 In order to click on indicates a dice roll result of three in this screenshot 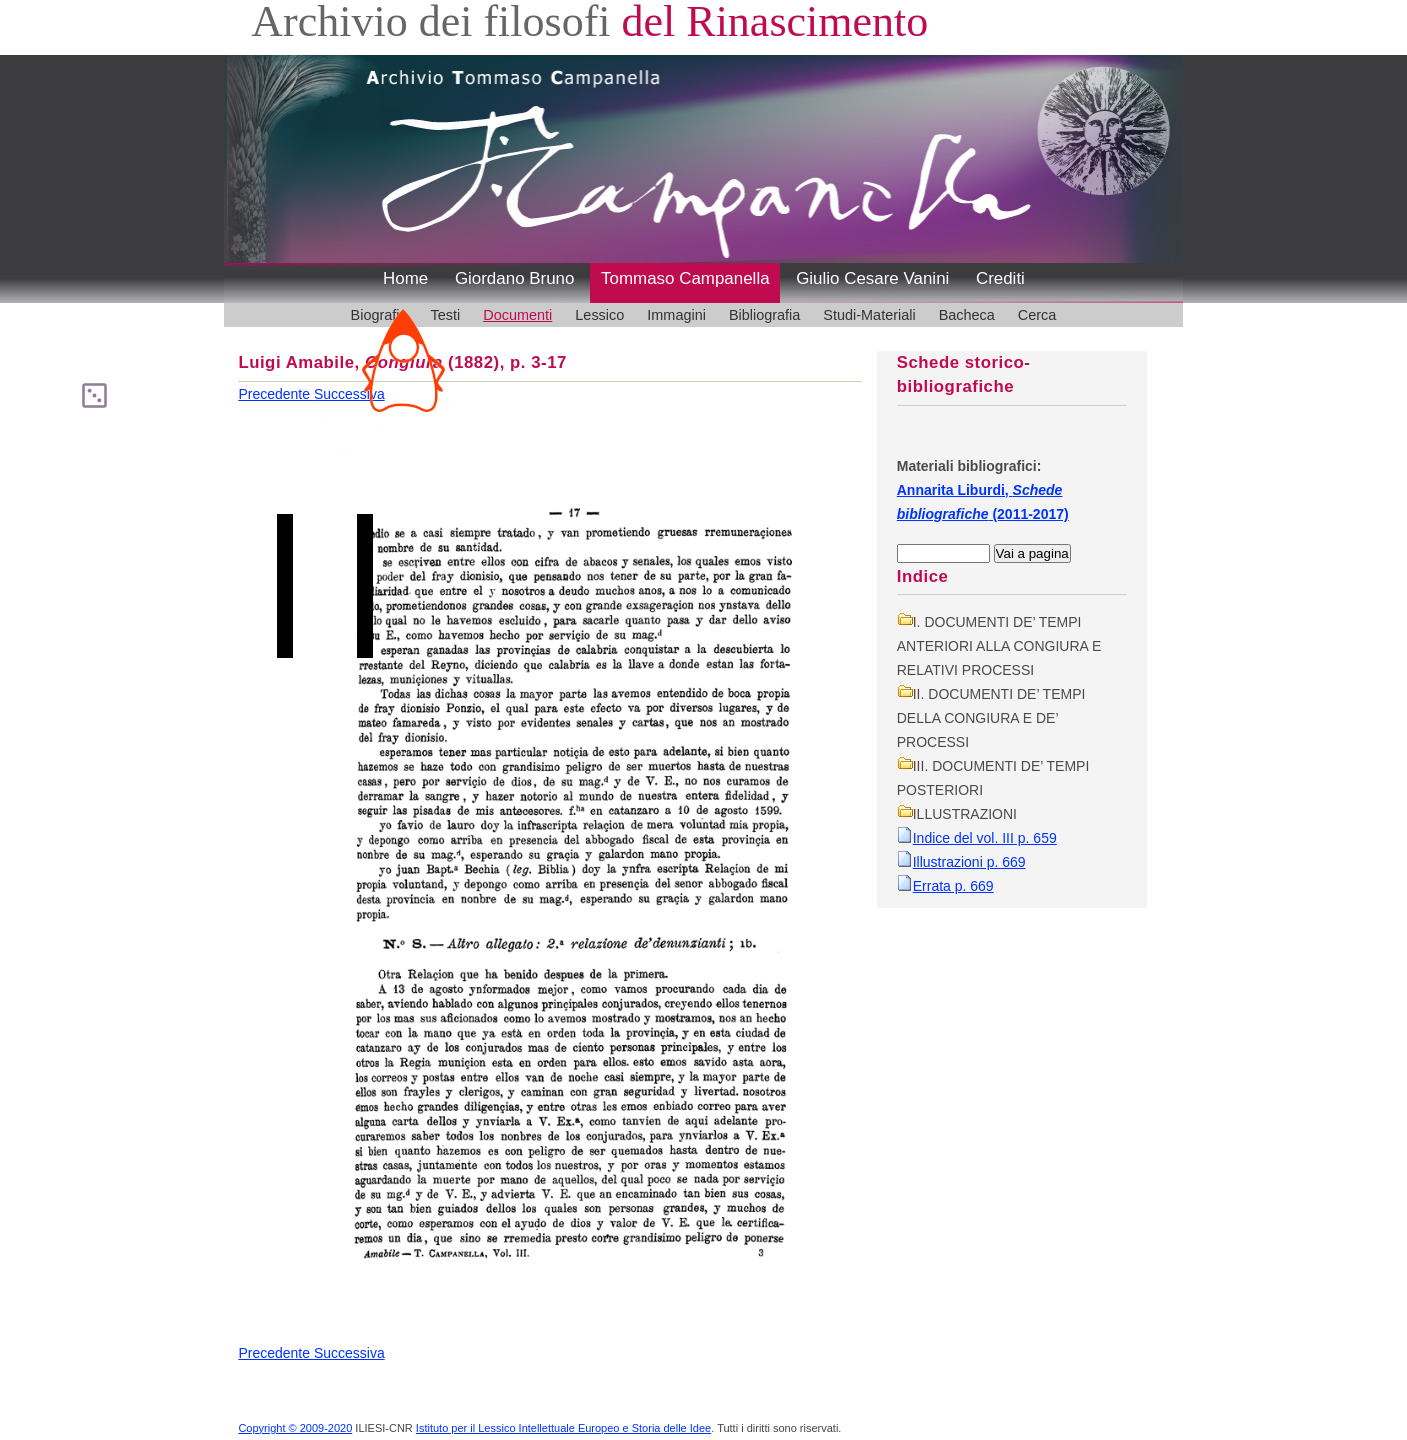, I will do `click(94, 395)`.